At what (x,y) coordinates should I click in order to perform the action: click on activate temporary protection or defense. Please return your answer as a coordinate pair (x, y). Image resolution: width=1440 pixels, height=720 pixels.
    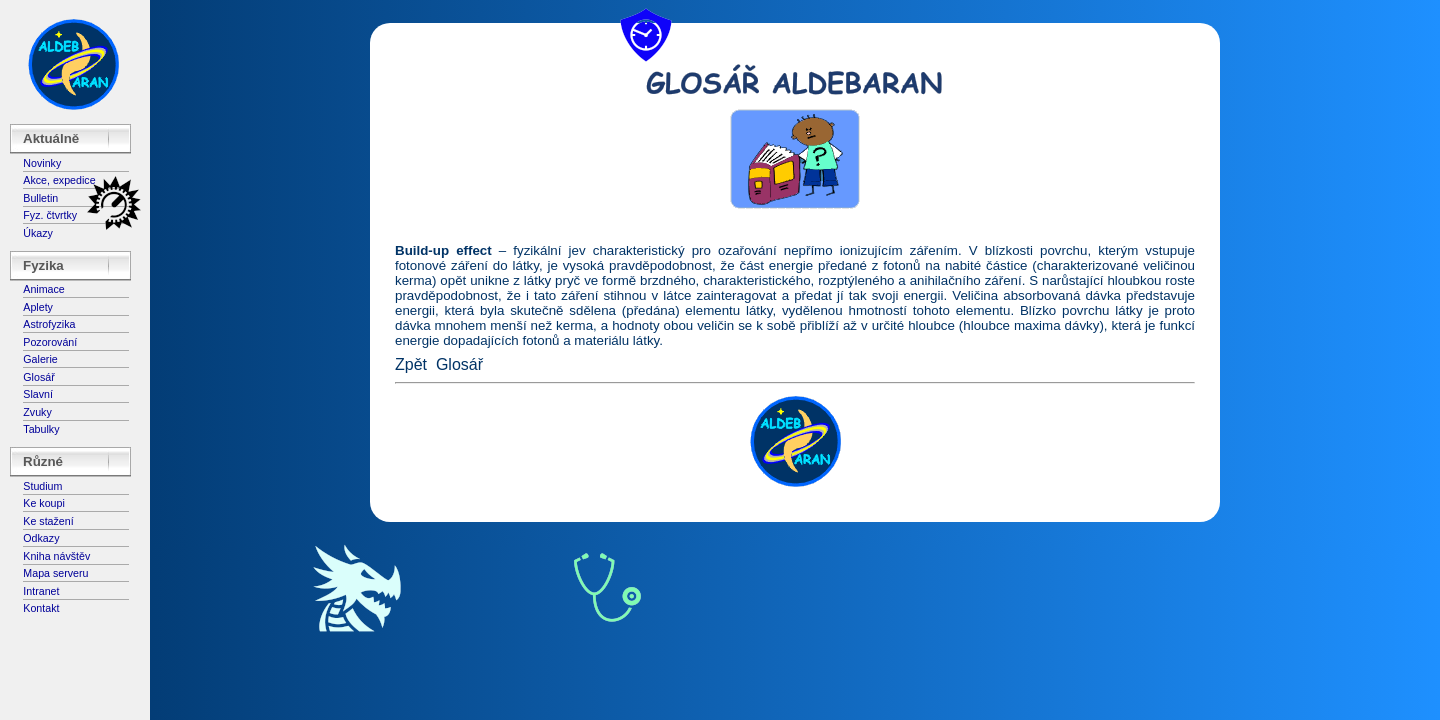
    Looking at the image, I should click on (646, 35).